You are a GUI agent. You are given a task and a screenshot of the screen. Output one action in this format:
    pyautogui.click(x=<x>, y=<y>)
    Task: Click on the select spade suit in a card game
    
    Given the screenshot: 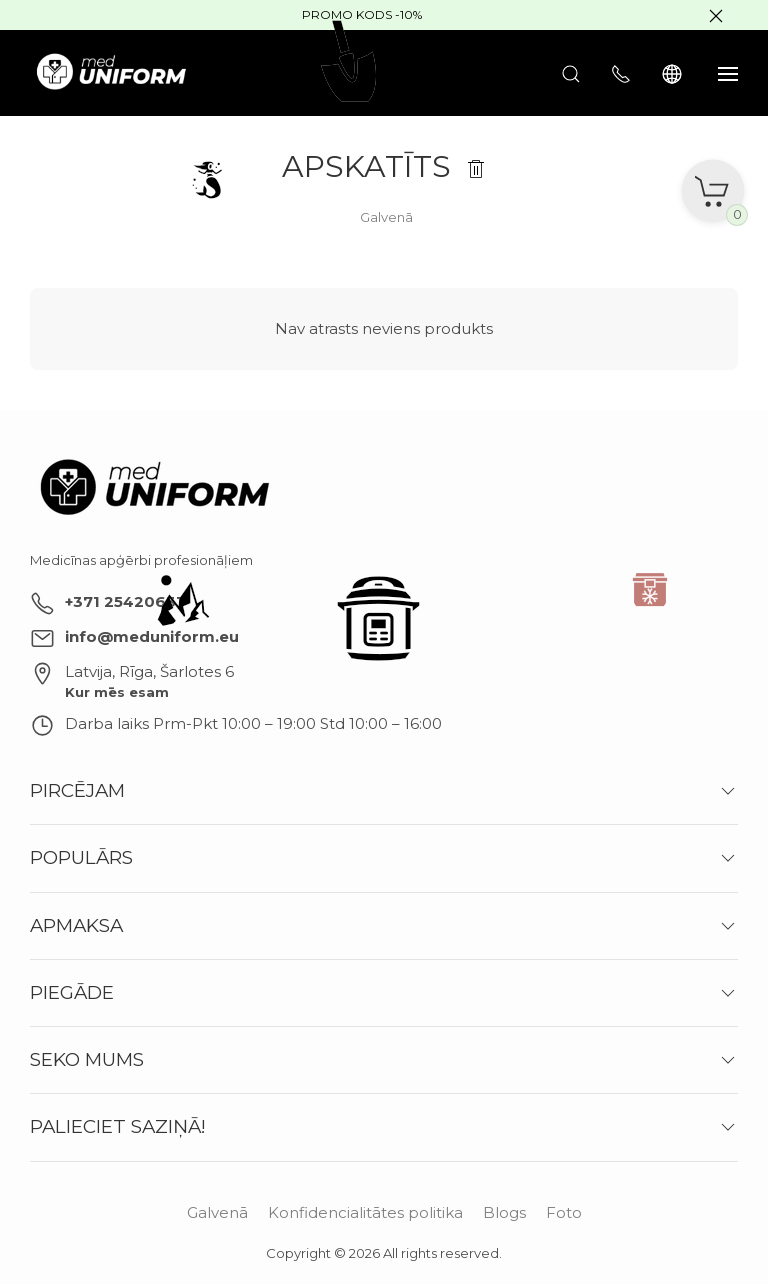 What is the action you would take?
    pyautogui.click(x=346, y=61)
    